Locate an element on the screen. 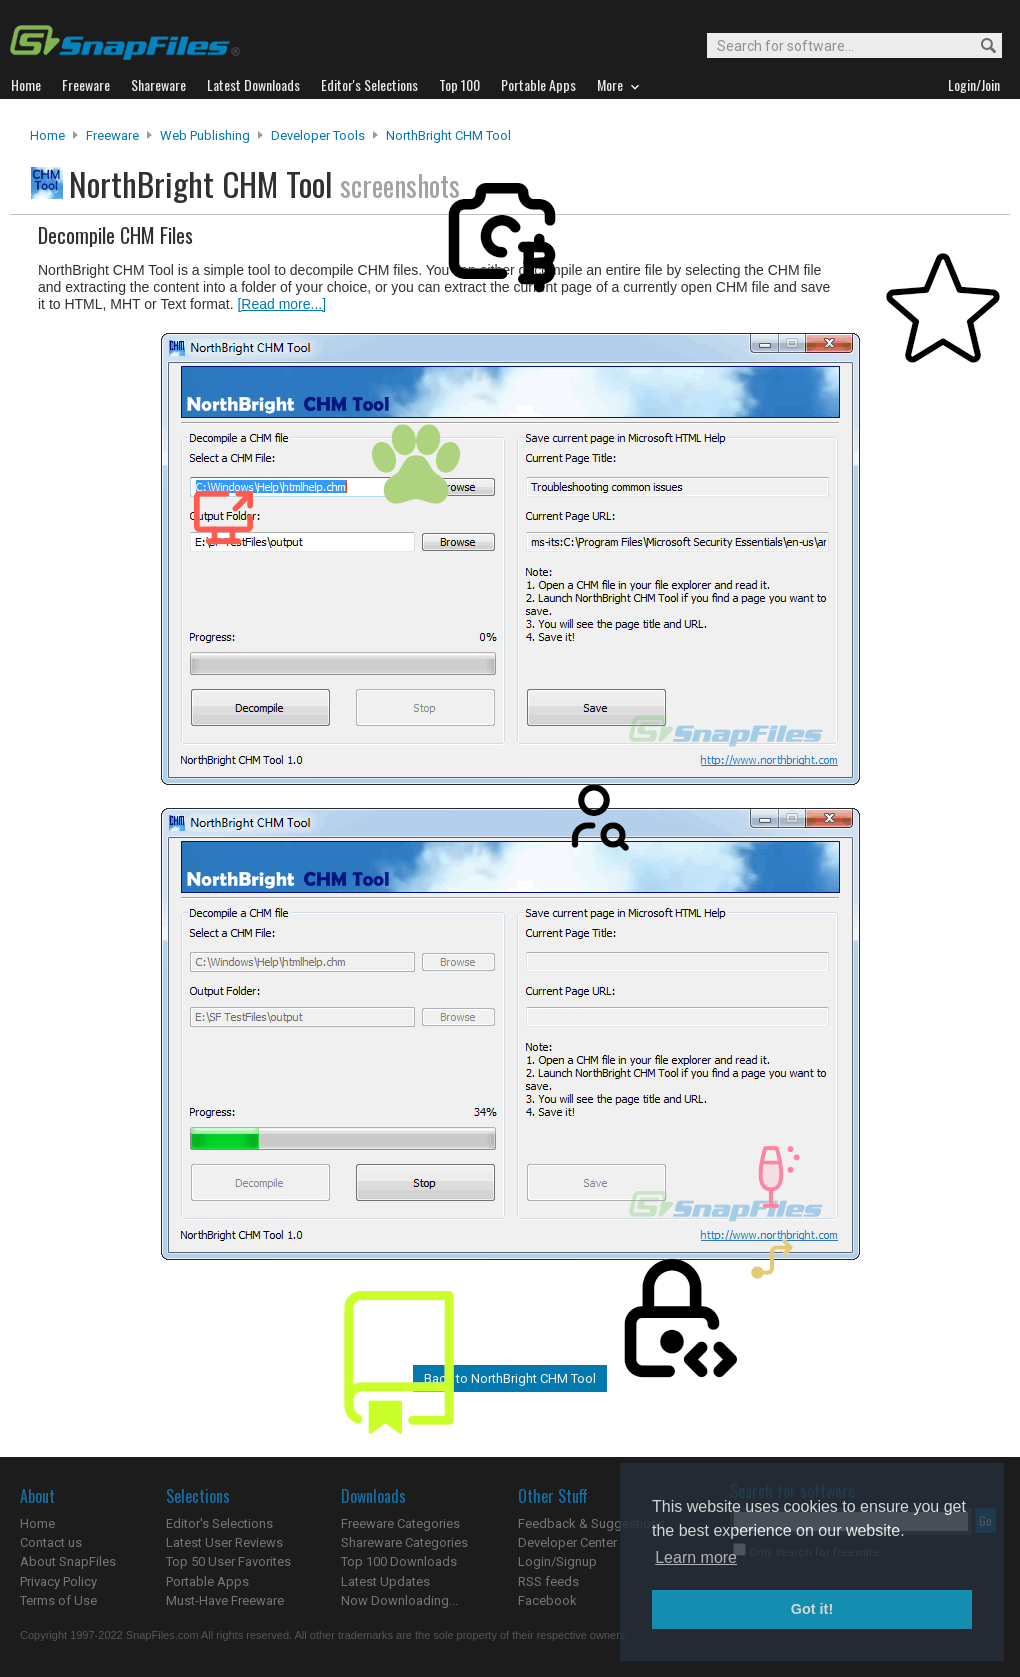  celebrate an achievement or milestone is located at coordinates (773, 1177).